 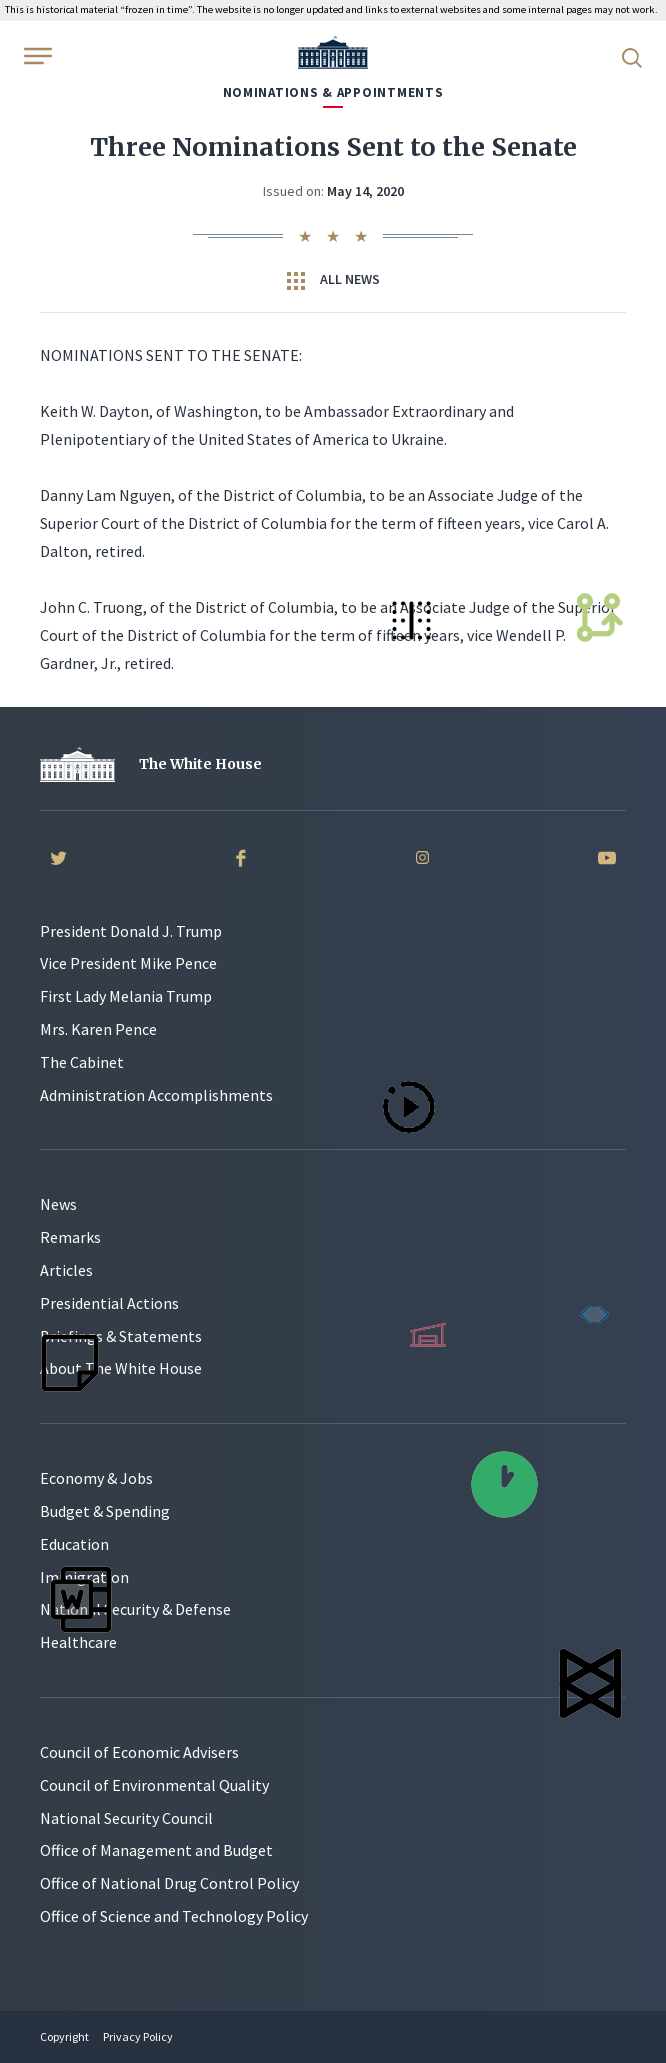 I want to click on indicates the current time is 1 o'clock, so click(x=504, y=1484).